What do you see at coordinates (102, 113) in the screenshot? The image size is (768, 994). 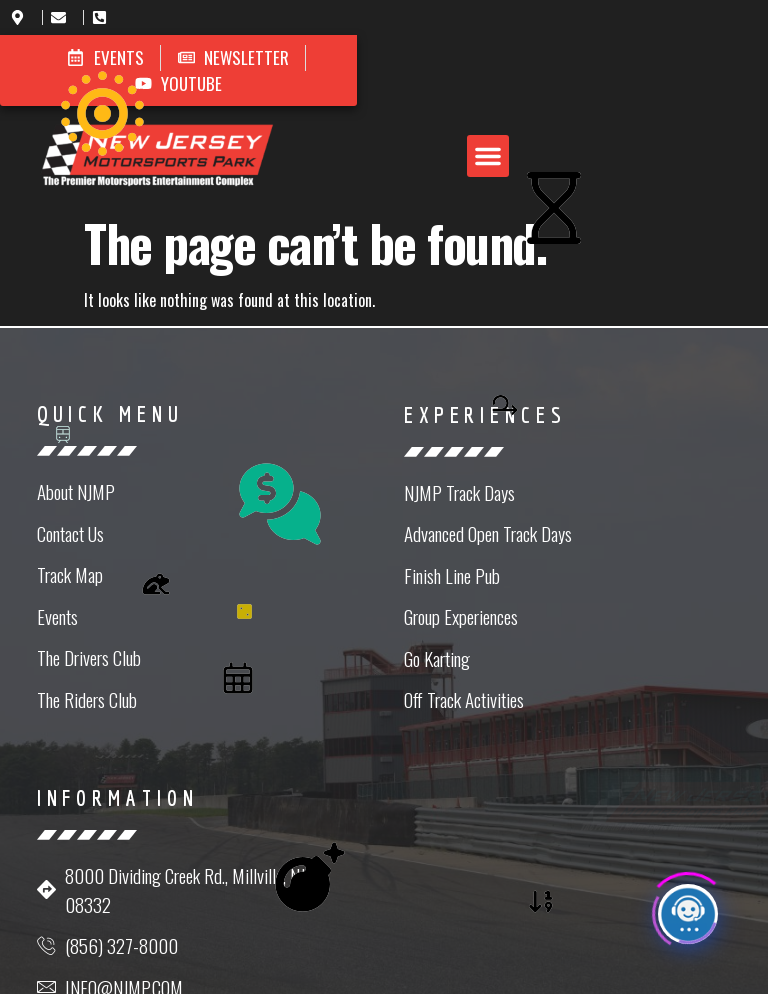 I see `capture a live photo` at bounding box center [102, 113].